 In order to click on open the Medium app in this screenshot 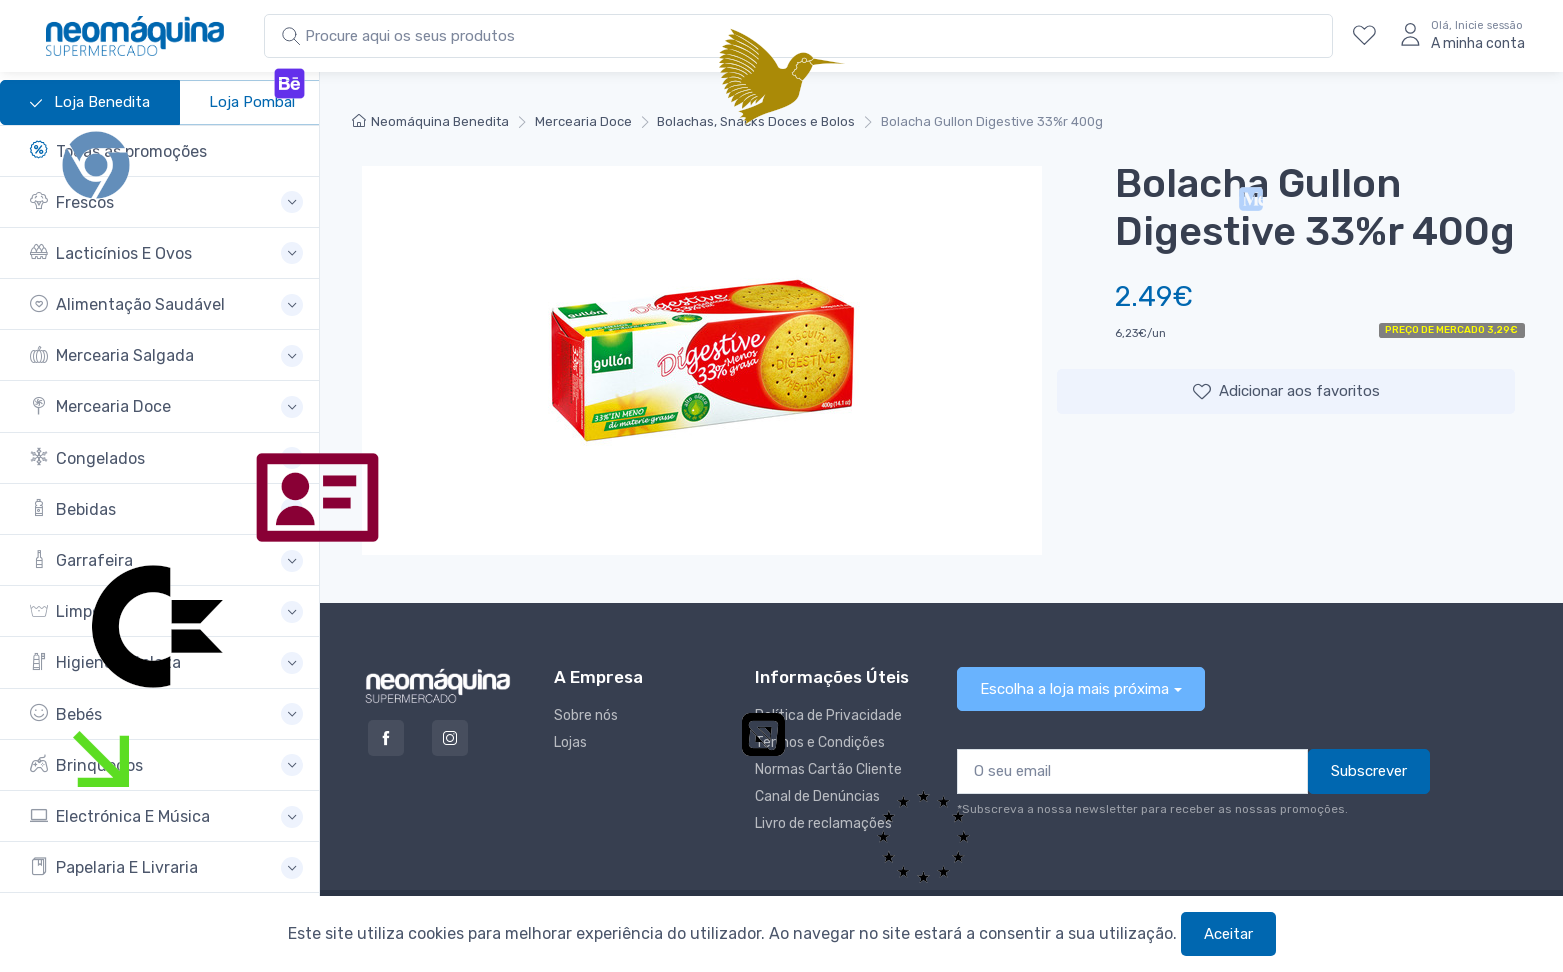, I will do `click(1251, 199)`.